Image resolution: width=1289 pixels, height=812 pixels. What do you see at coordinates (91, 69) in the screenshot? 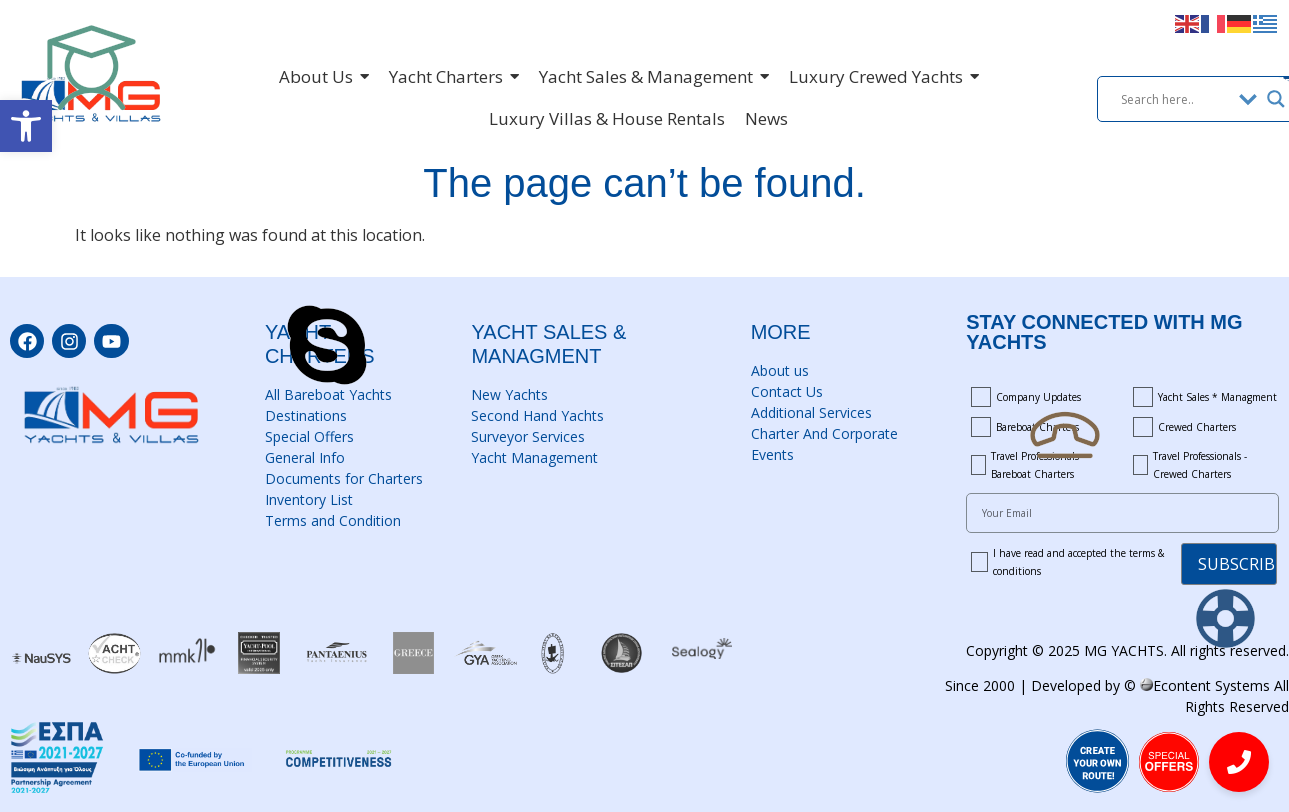
I see `view student profile or account` at bounding box center [91, 69].